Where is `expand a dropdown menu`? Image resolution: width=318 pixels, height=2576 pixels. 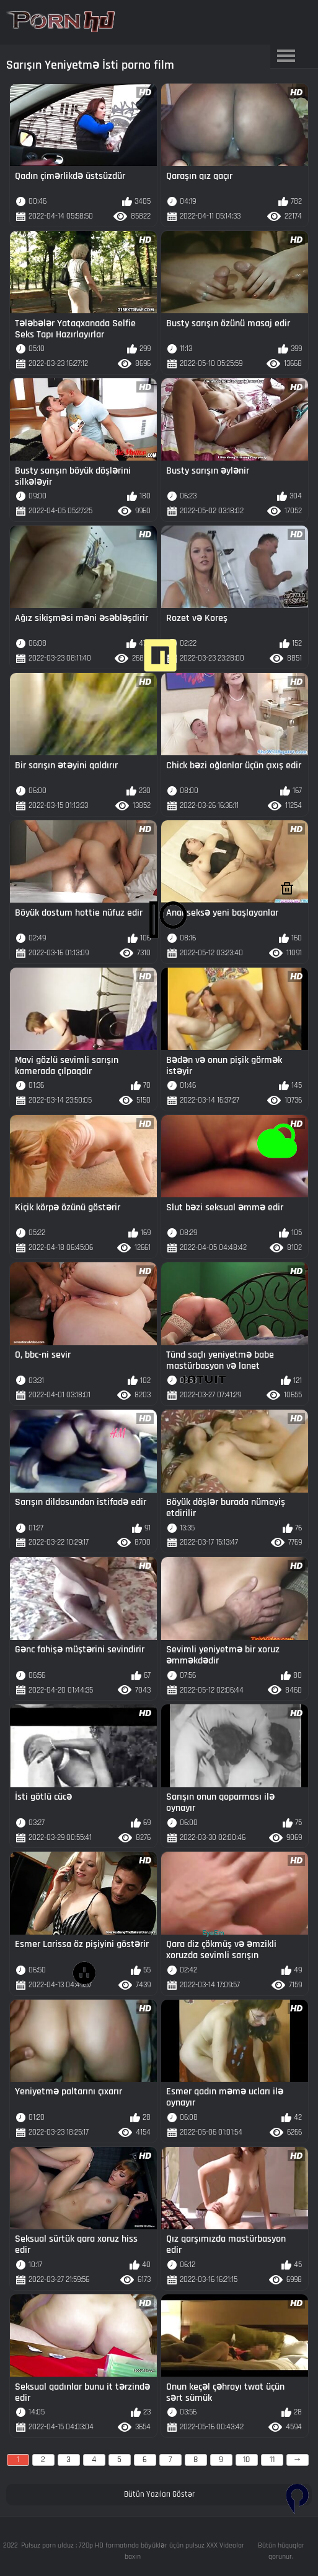 expand a dropdown menu is located at coordinates (294, 2361).